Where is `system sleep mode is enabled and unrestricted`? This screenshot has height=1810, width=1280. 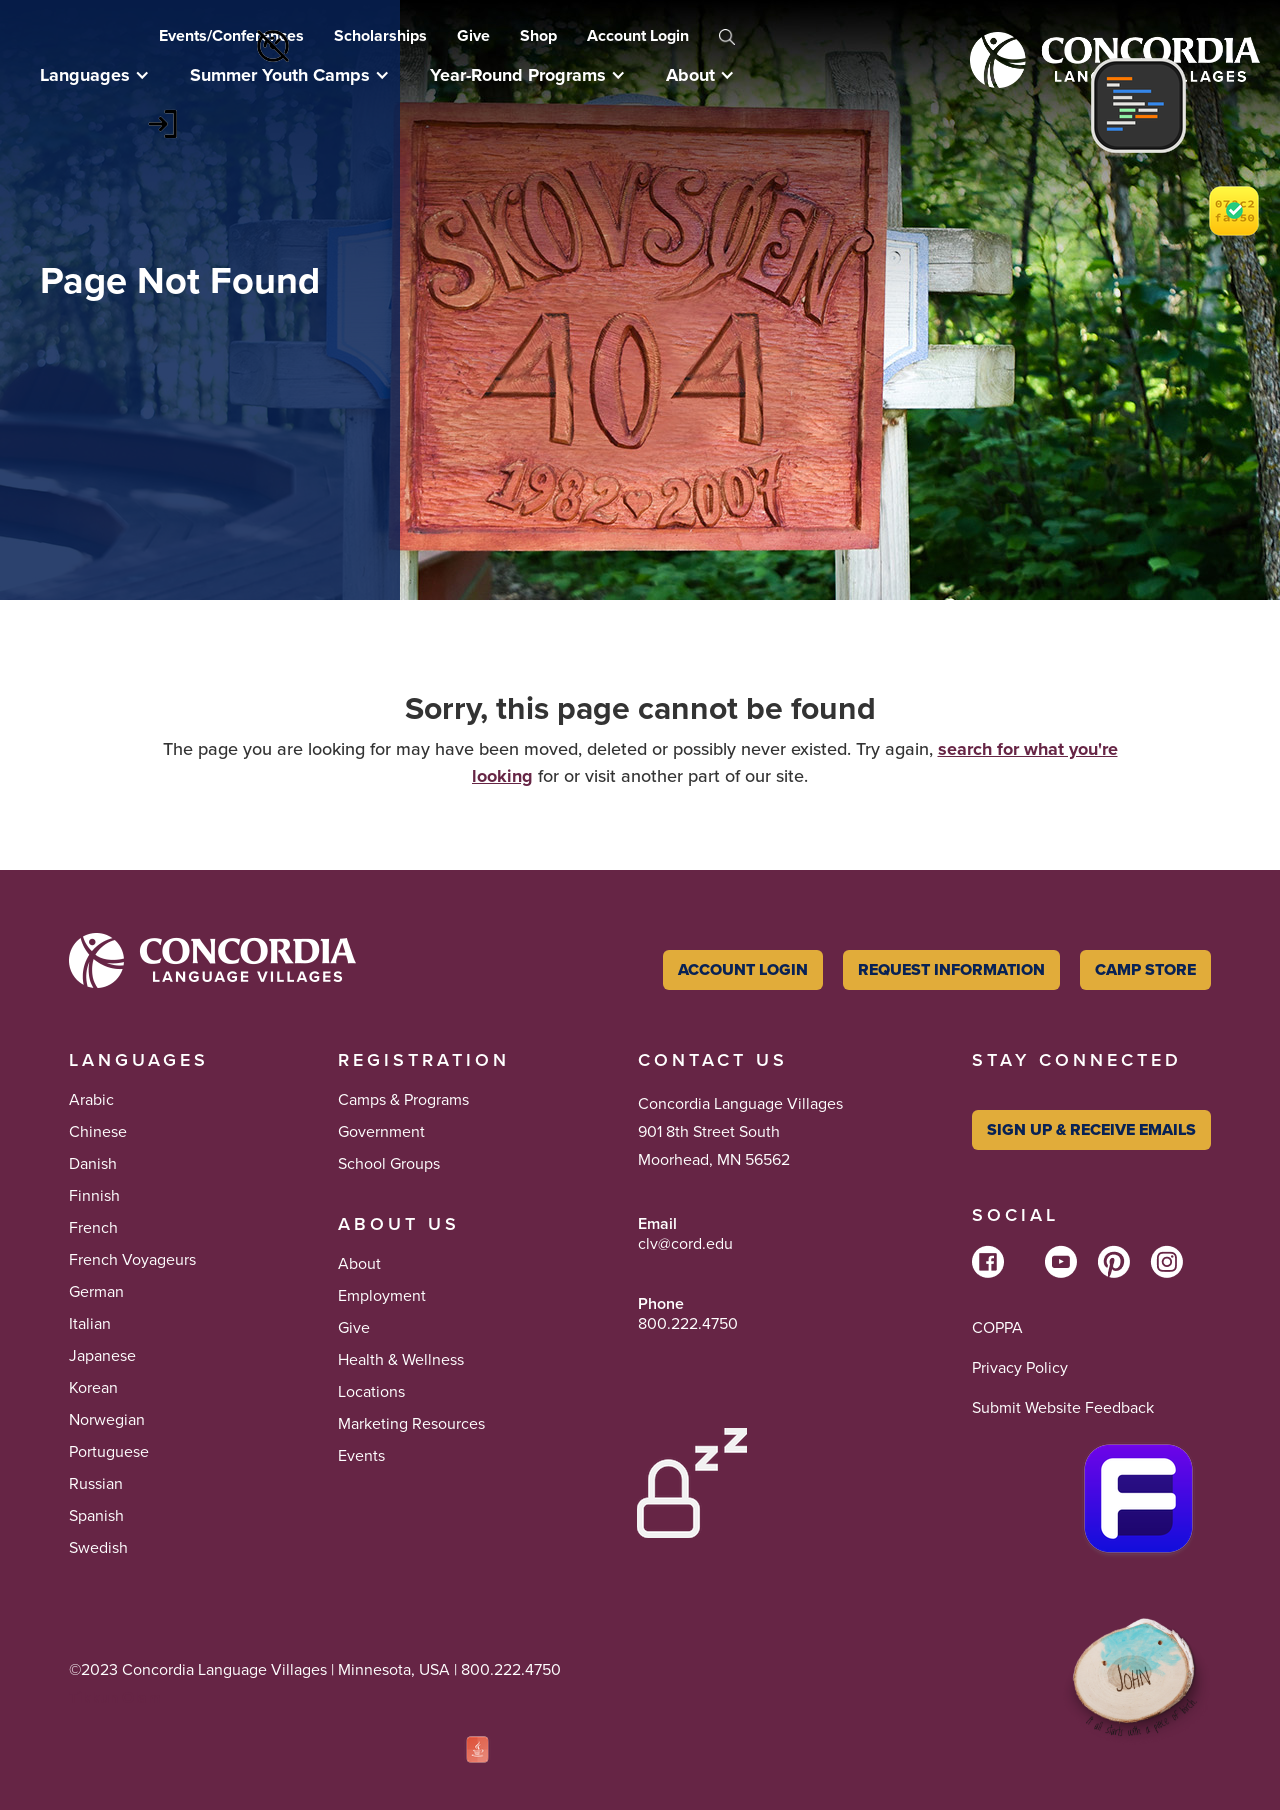
system sleep mode is enabled and unrestricted is located at coordinates (692, 1483).